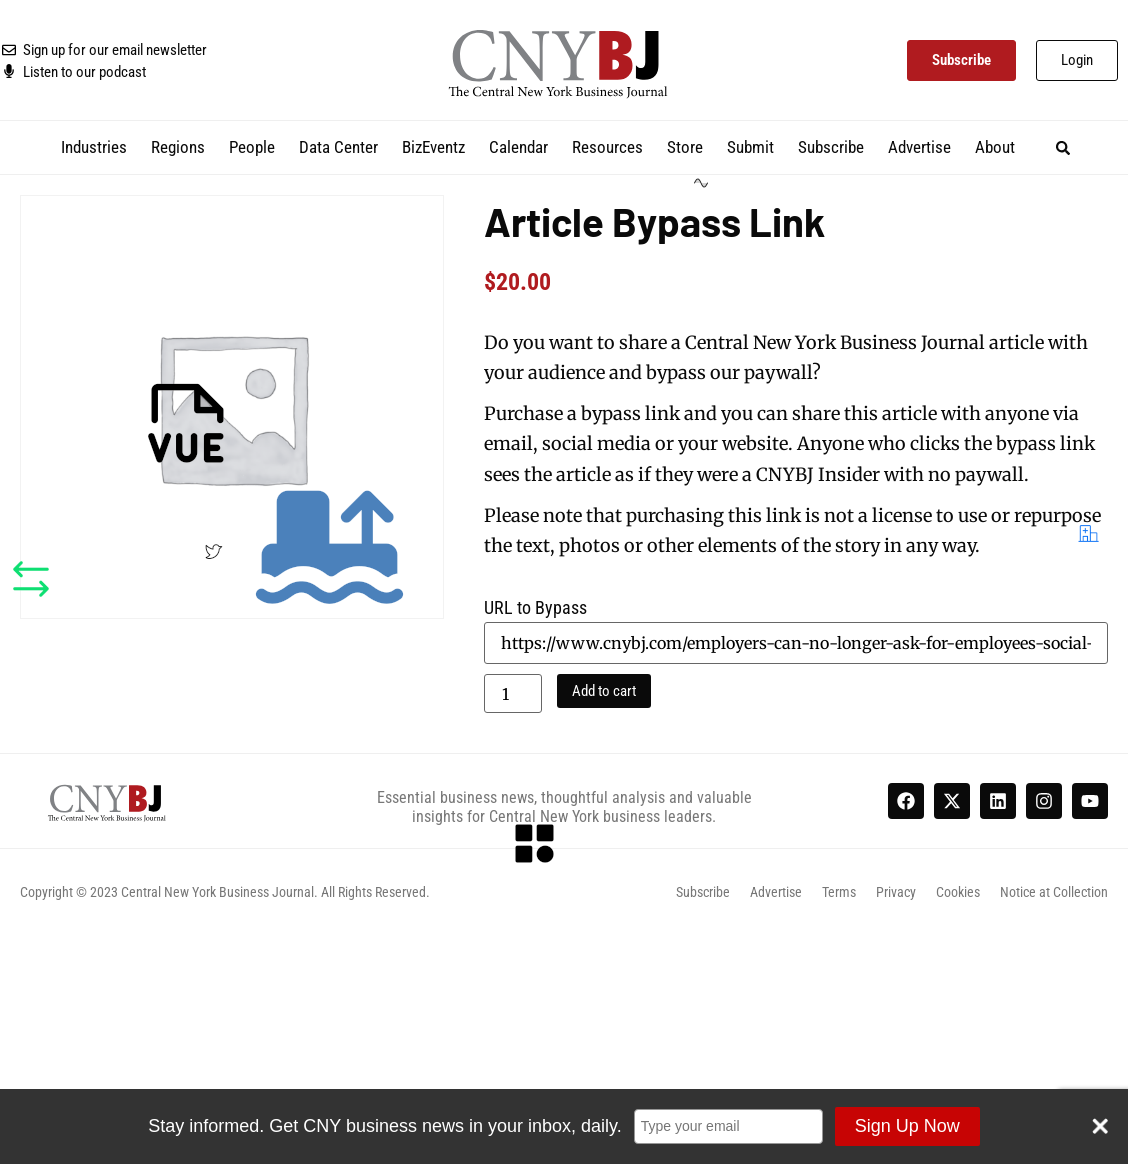 Image resolution: width=1128 pixels, height=1164 pixels. Describe the element at coordinates (31, 579) in the screenshot. I see `swap or exchange items` at that location.